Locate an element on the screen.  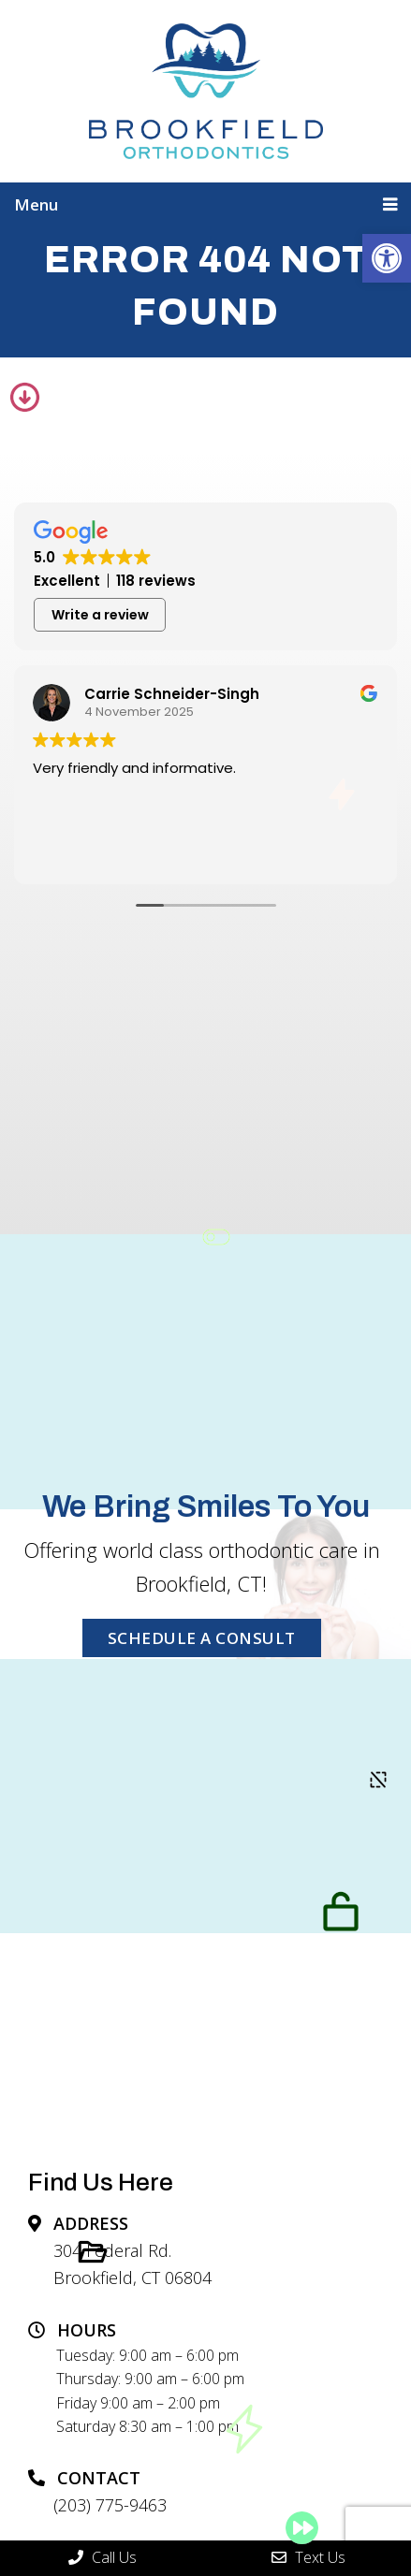
unlocked or unsecured state is located at coordinates (341, 1914).